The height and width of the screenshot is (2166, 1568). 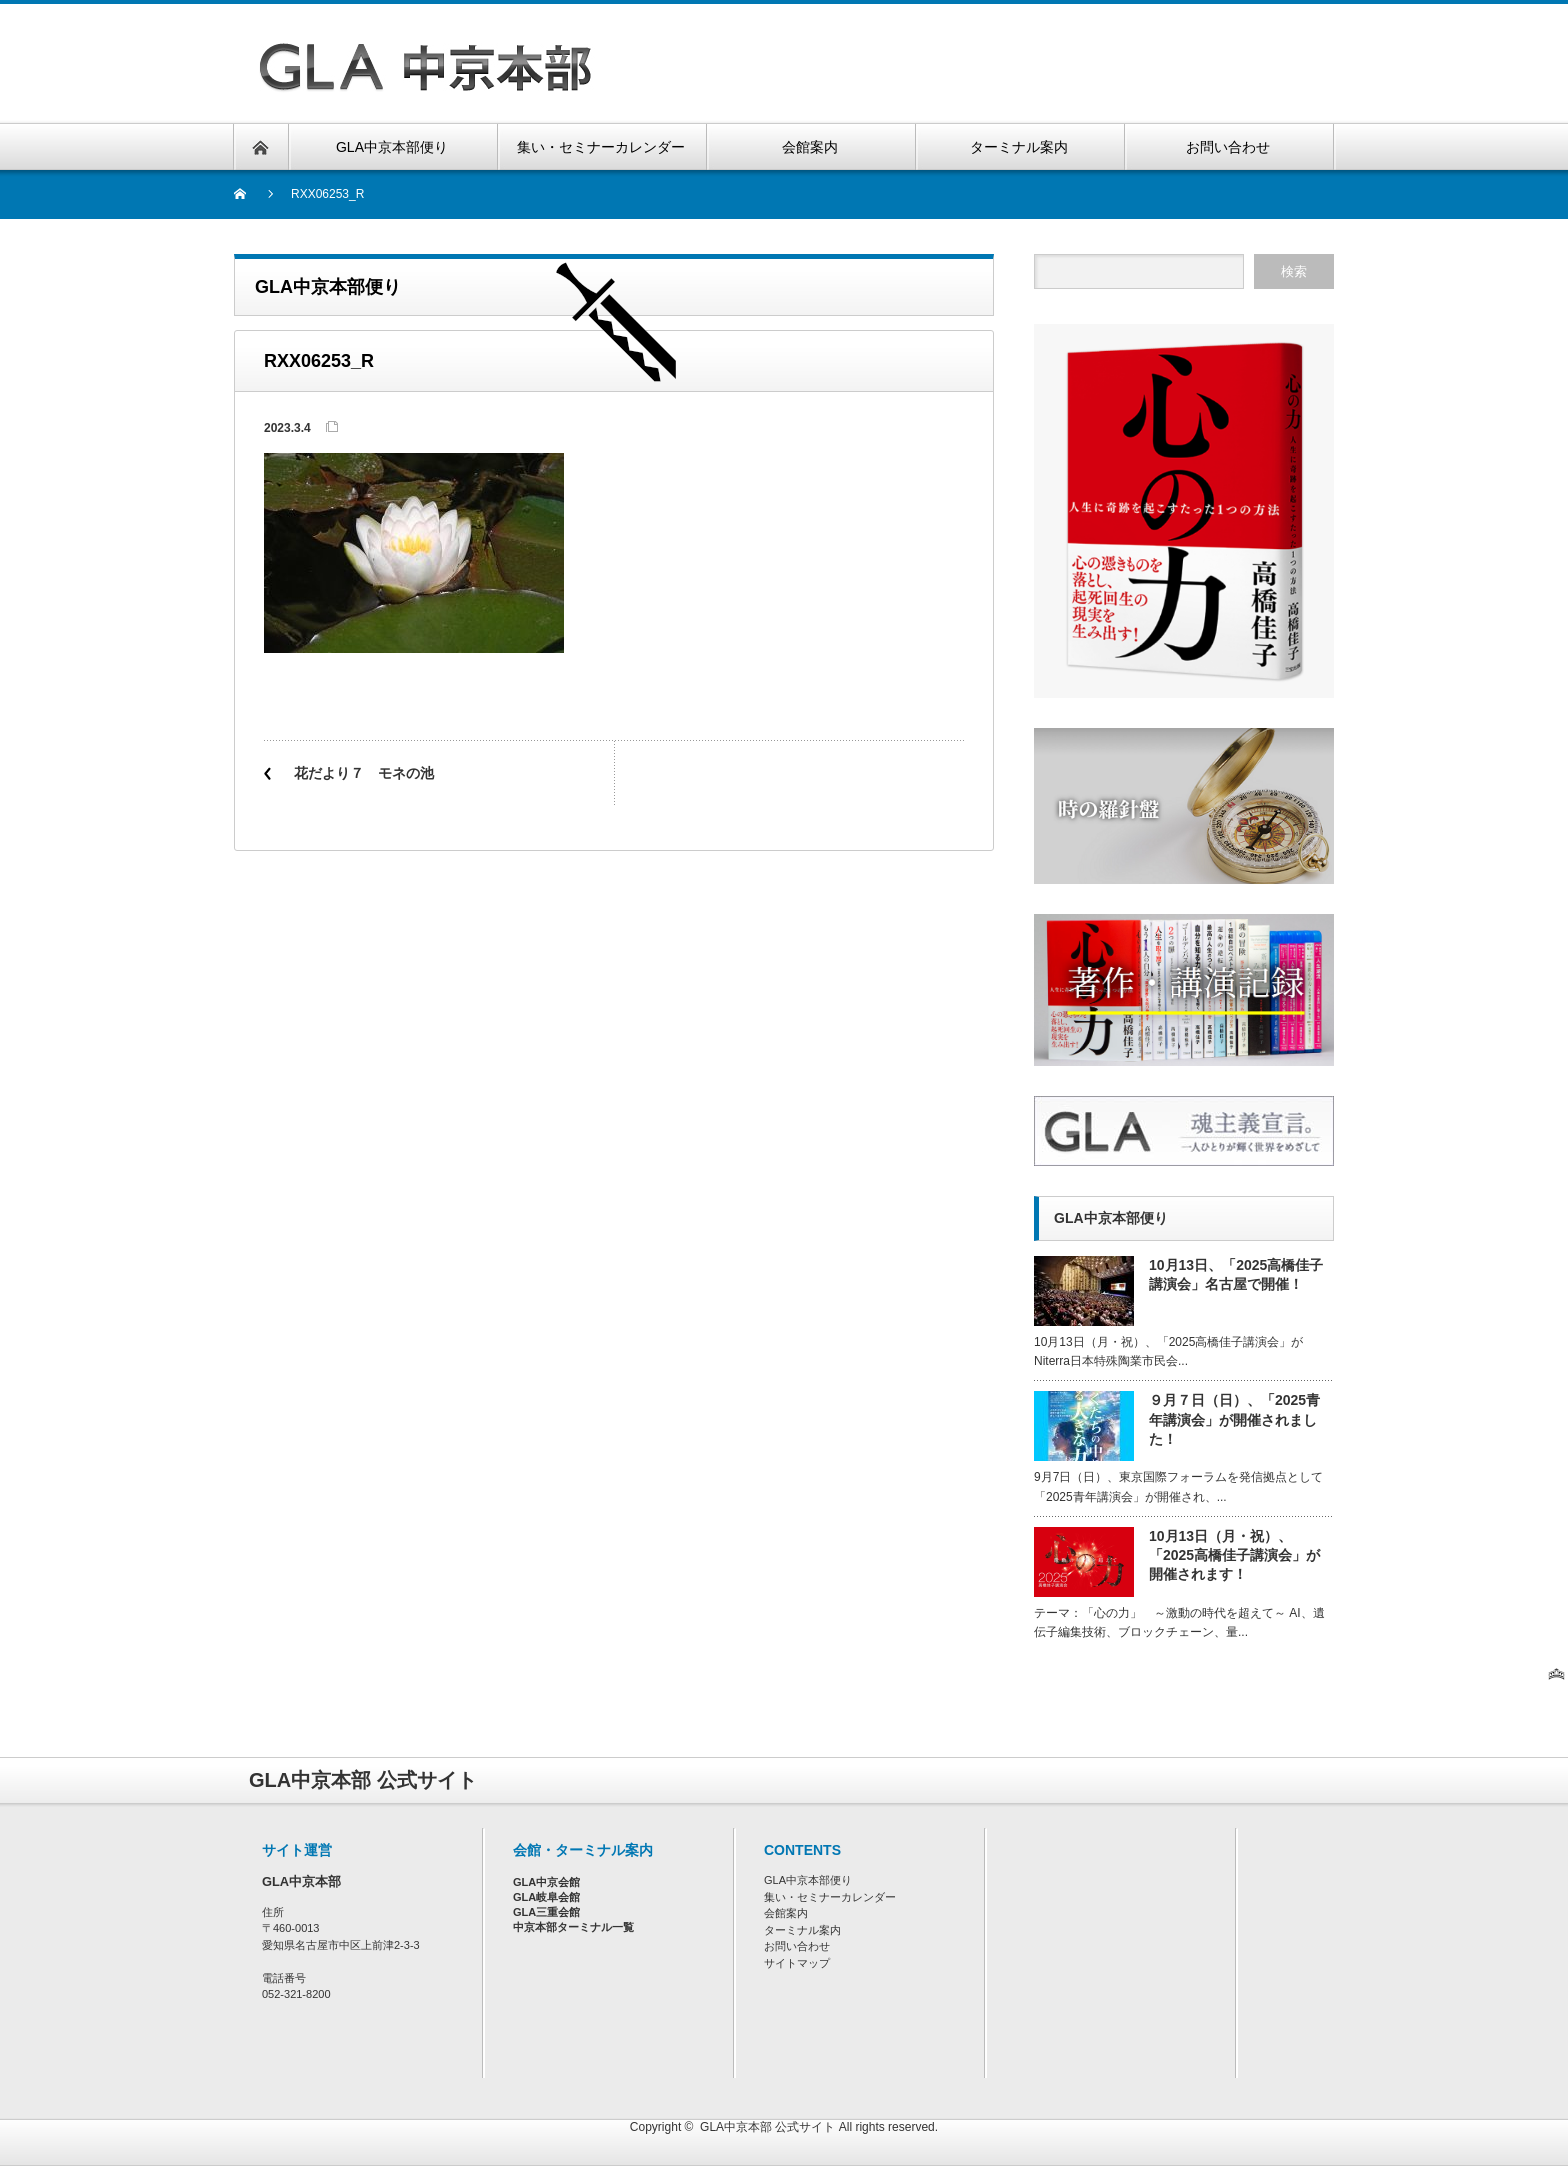 What do you see at coordinates (1556, 1675) in the screenshot?
I see `explore Venice or Italian landmarks` at bounding box center [1556, 1675].